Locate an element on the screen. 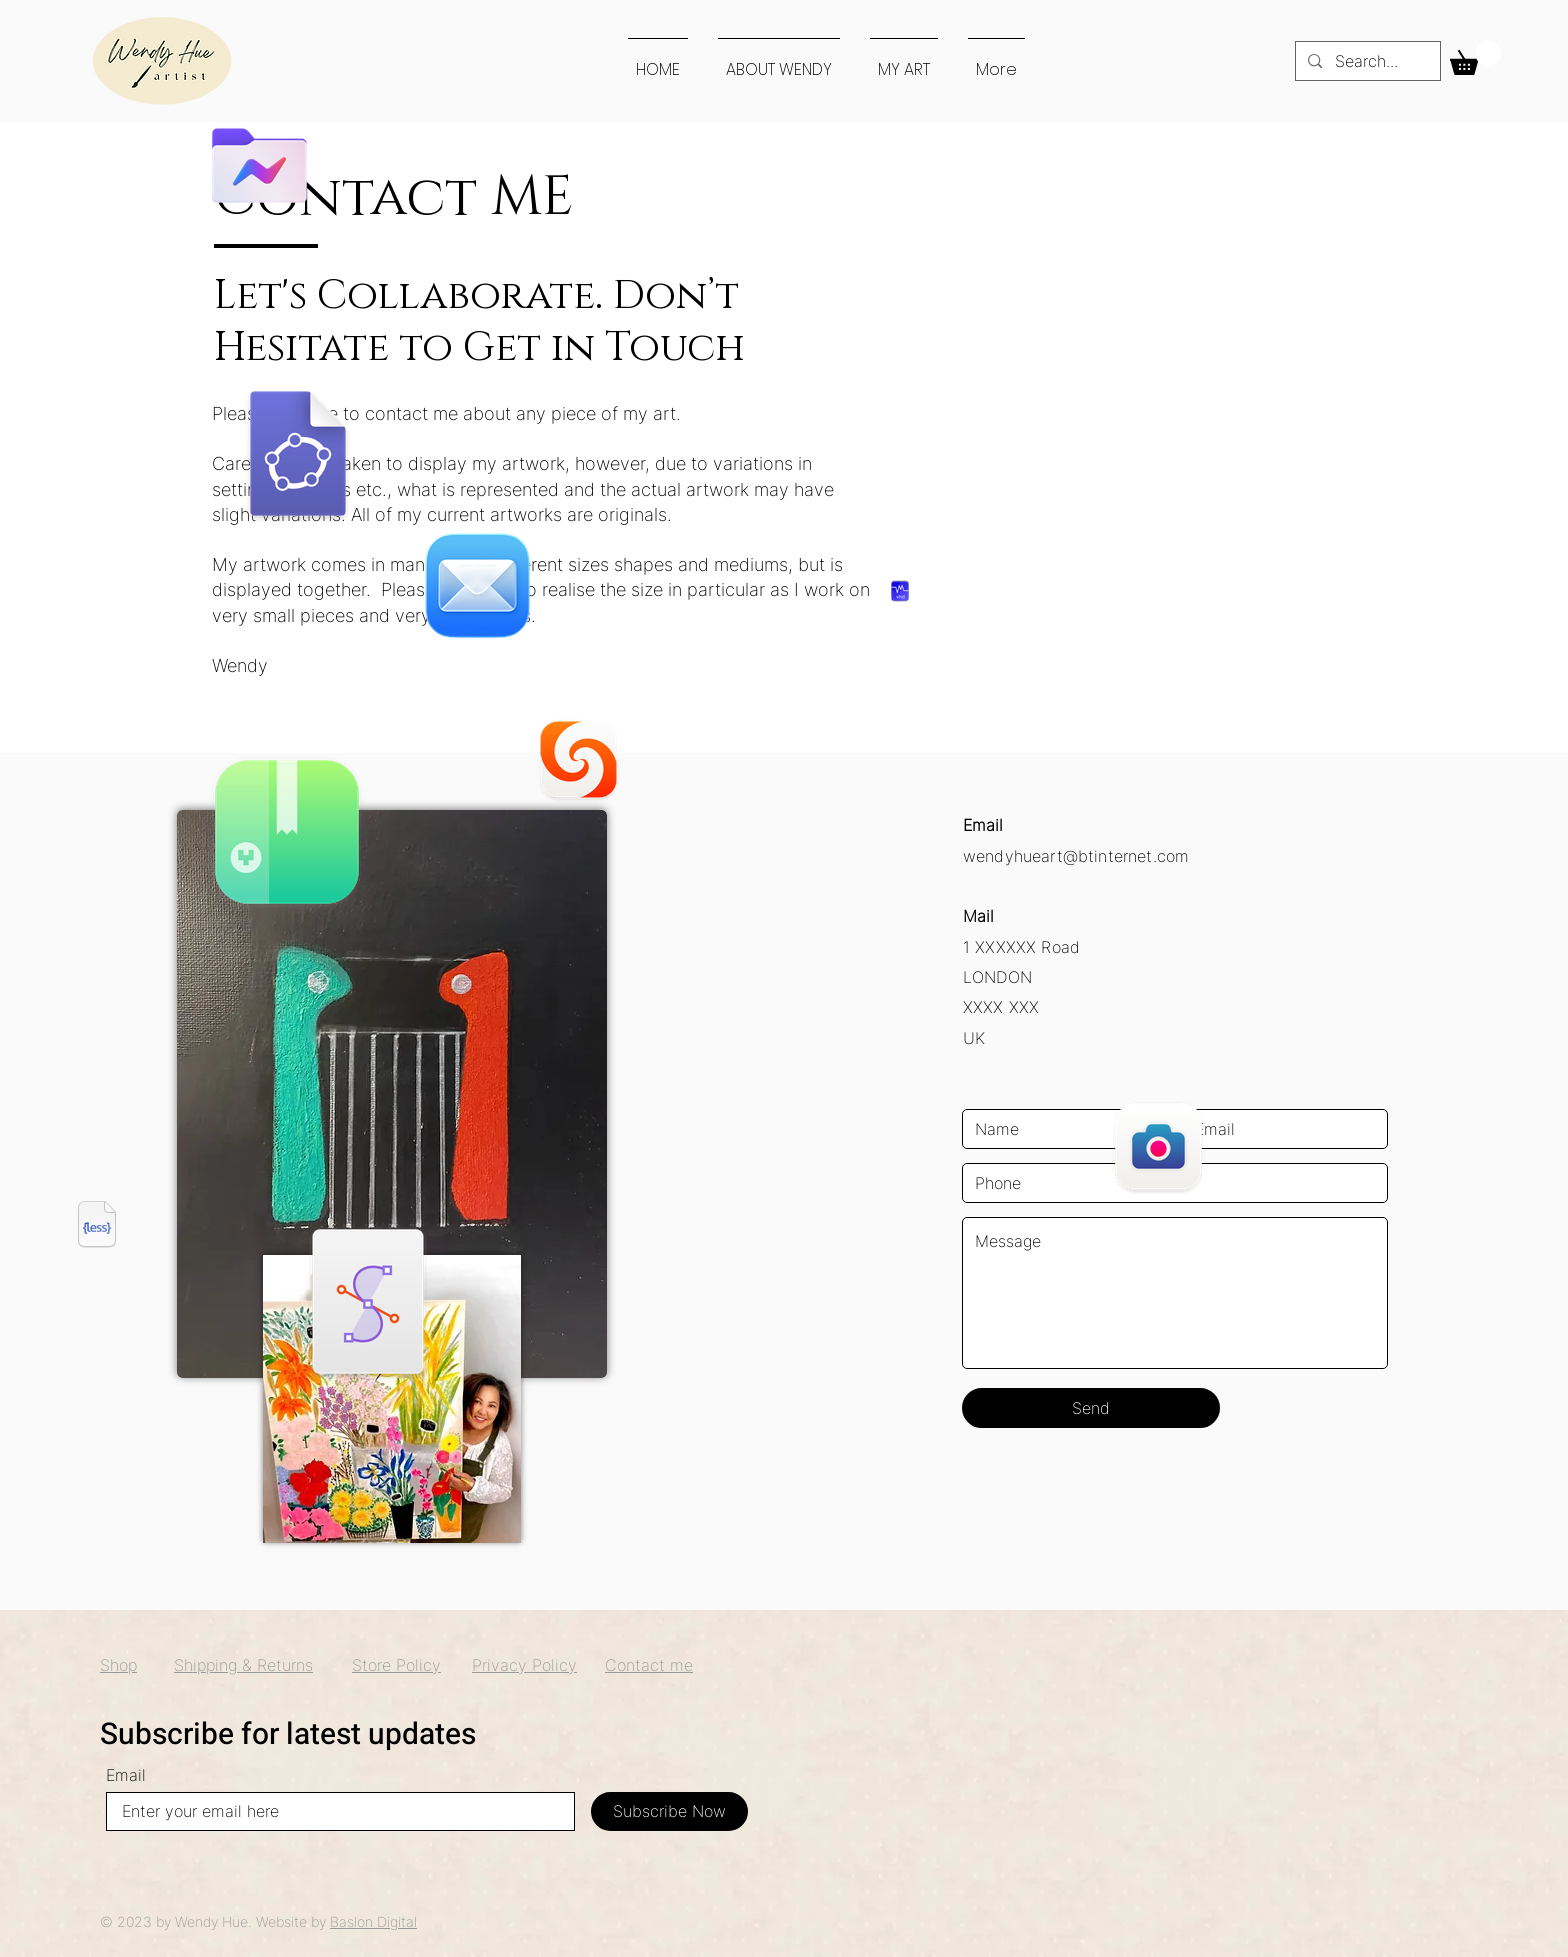 This screenshot has width=1568, height=1957. open messenger app folder is located at coordinates (259, 168).